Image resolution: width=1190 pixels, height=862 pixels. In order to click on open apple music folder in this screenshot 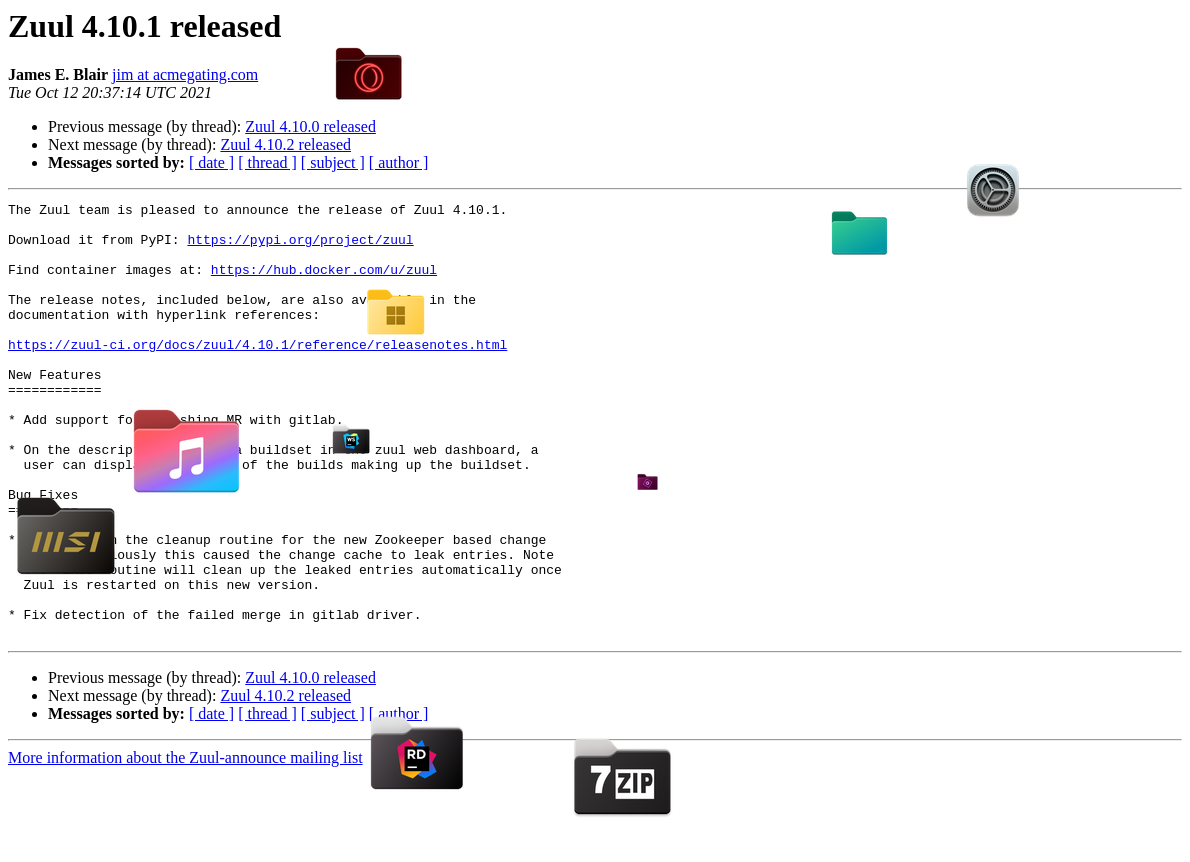, I will do `click(186, 454)`.